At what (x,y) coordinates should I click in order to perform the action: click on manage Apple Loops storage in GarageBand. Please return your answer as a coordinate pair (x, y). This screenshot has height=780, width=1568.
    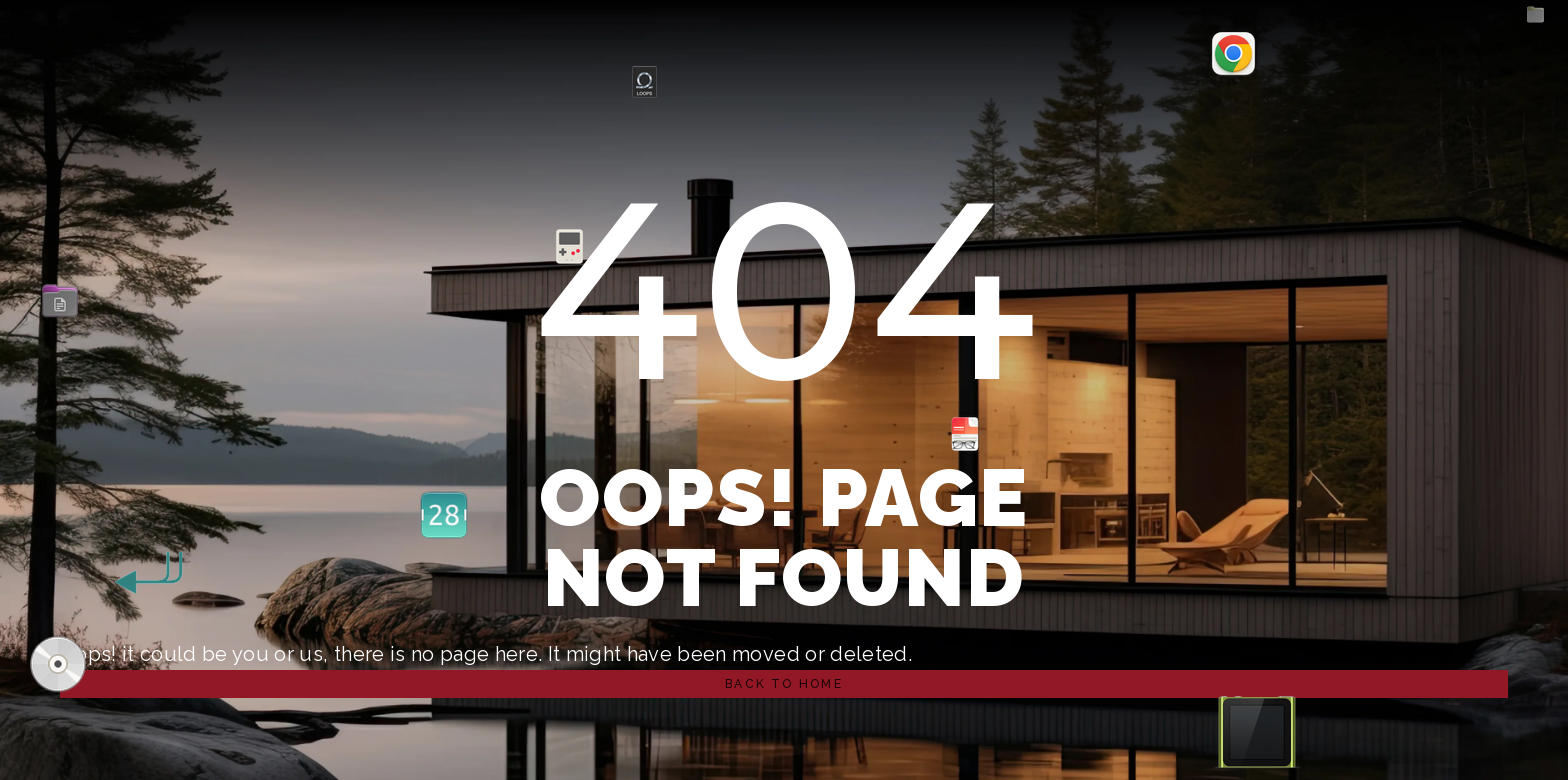
    Looking at the image, I should click on (644, 82).